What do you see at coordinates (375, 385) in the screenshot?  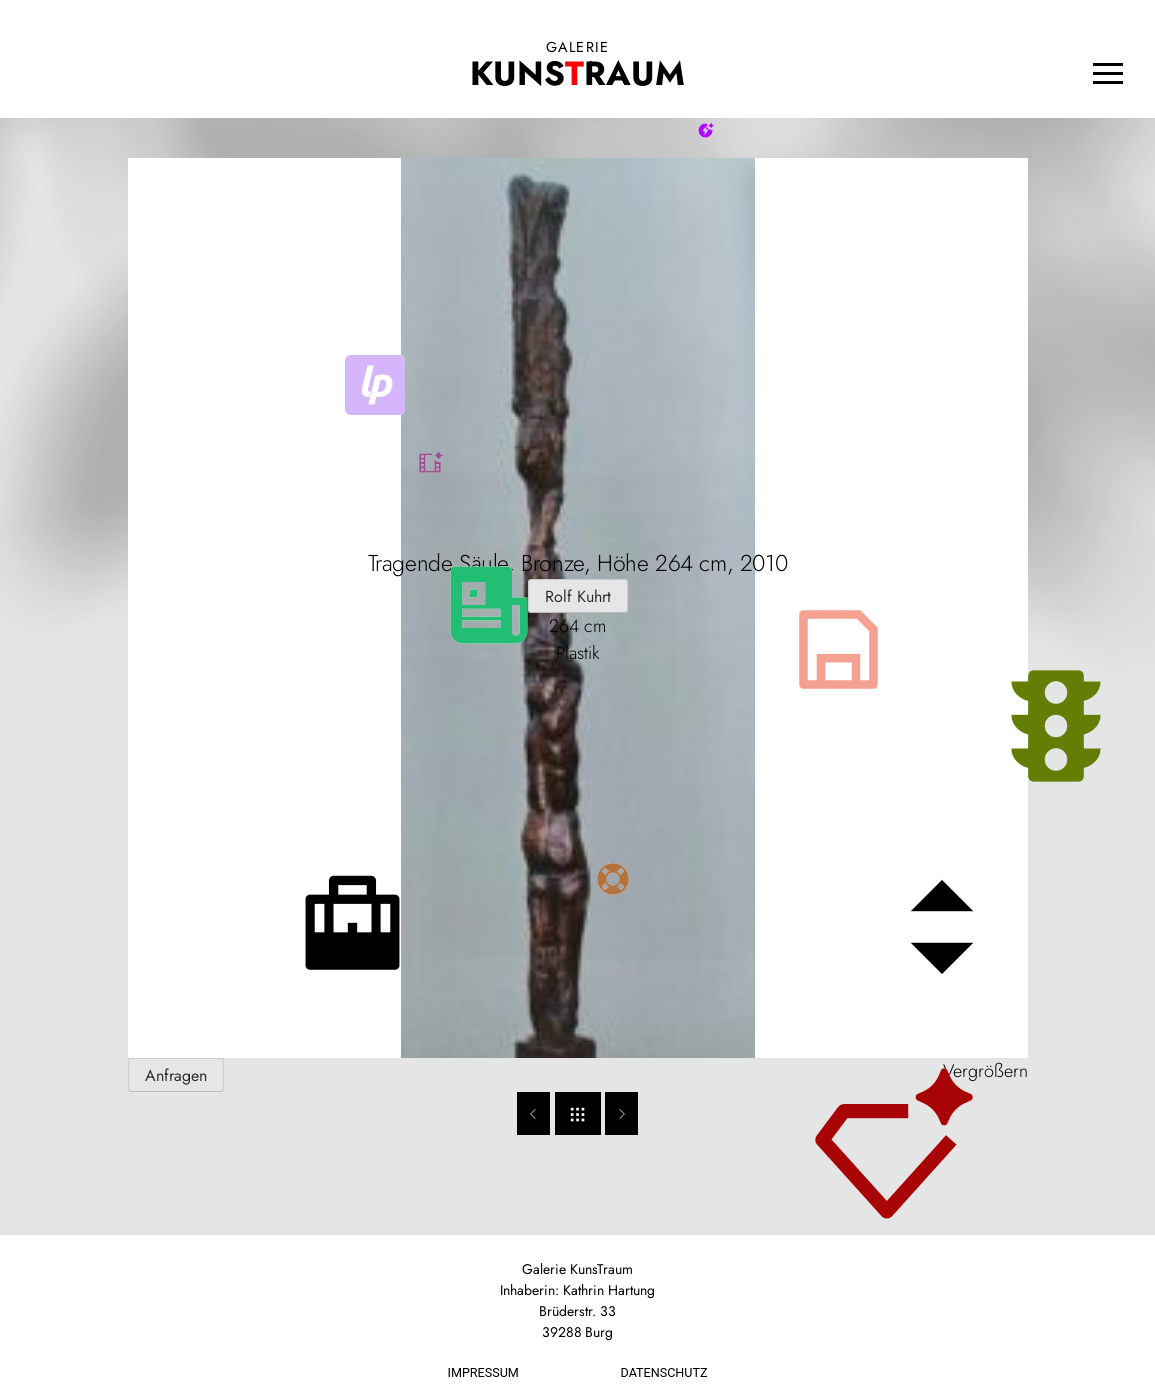 I see `link to Liberapay donation page` at bounding box center [375, 385].